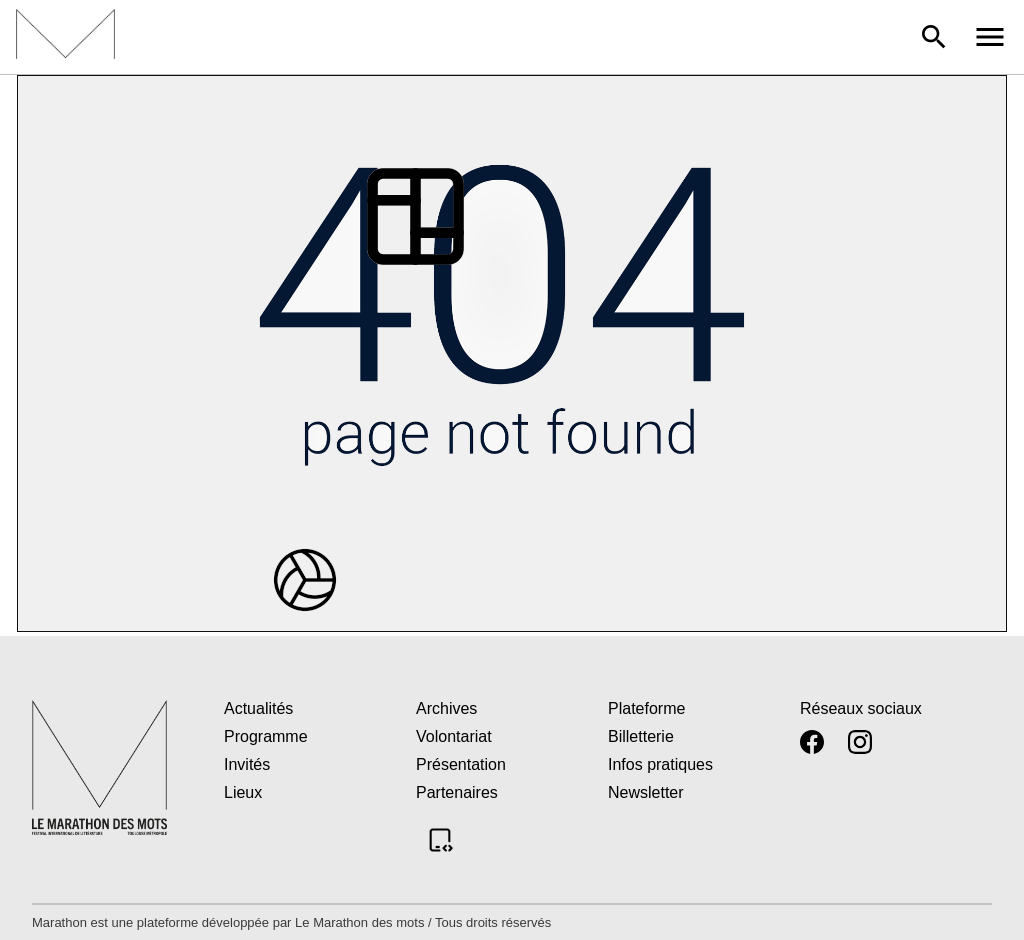  What do you see at coordinates (415, 216) in the screenshot?
I see `view dashboard or board layout` at bounding box center [415, 216].